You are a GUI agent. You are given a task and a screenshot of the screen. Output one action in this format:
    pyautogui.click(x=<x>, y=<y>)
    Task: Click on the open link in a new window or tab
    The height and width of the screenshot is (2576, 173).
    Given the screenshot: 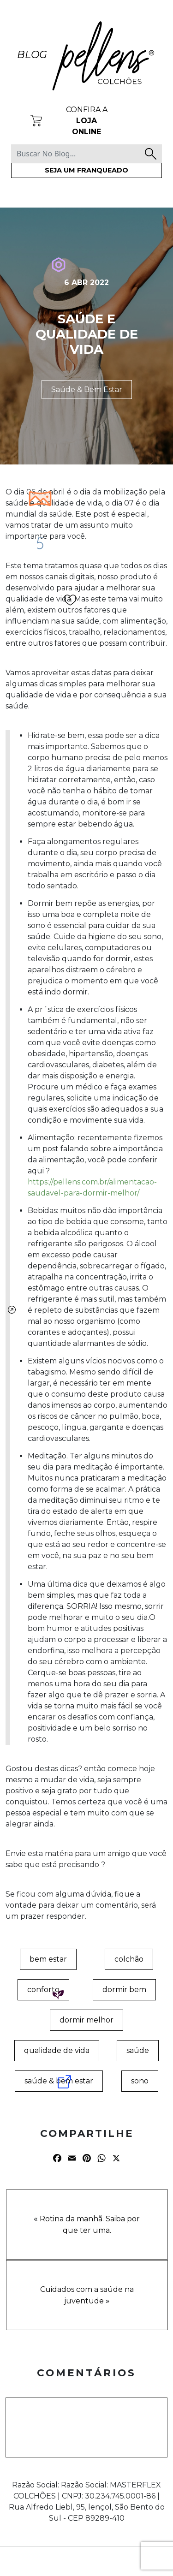 What is the action you would take?
    pyautogui.click(x=64, y=2082)
    